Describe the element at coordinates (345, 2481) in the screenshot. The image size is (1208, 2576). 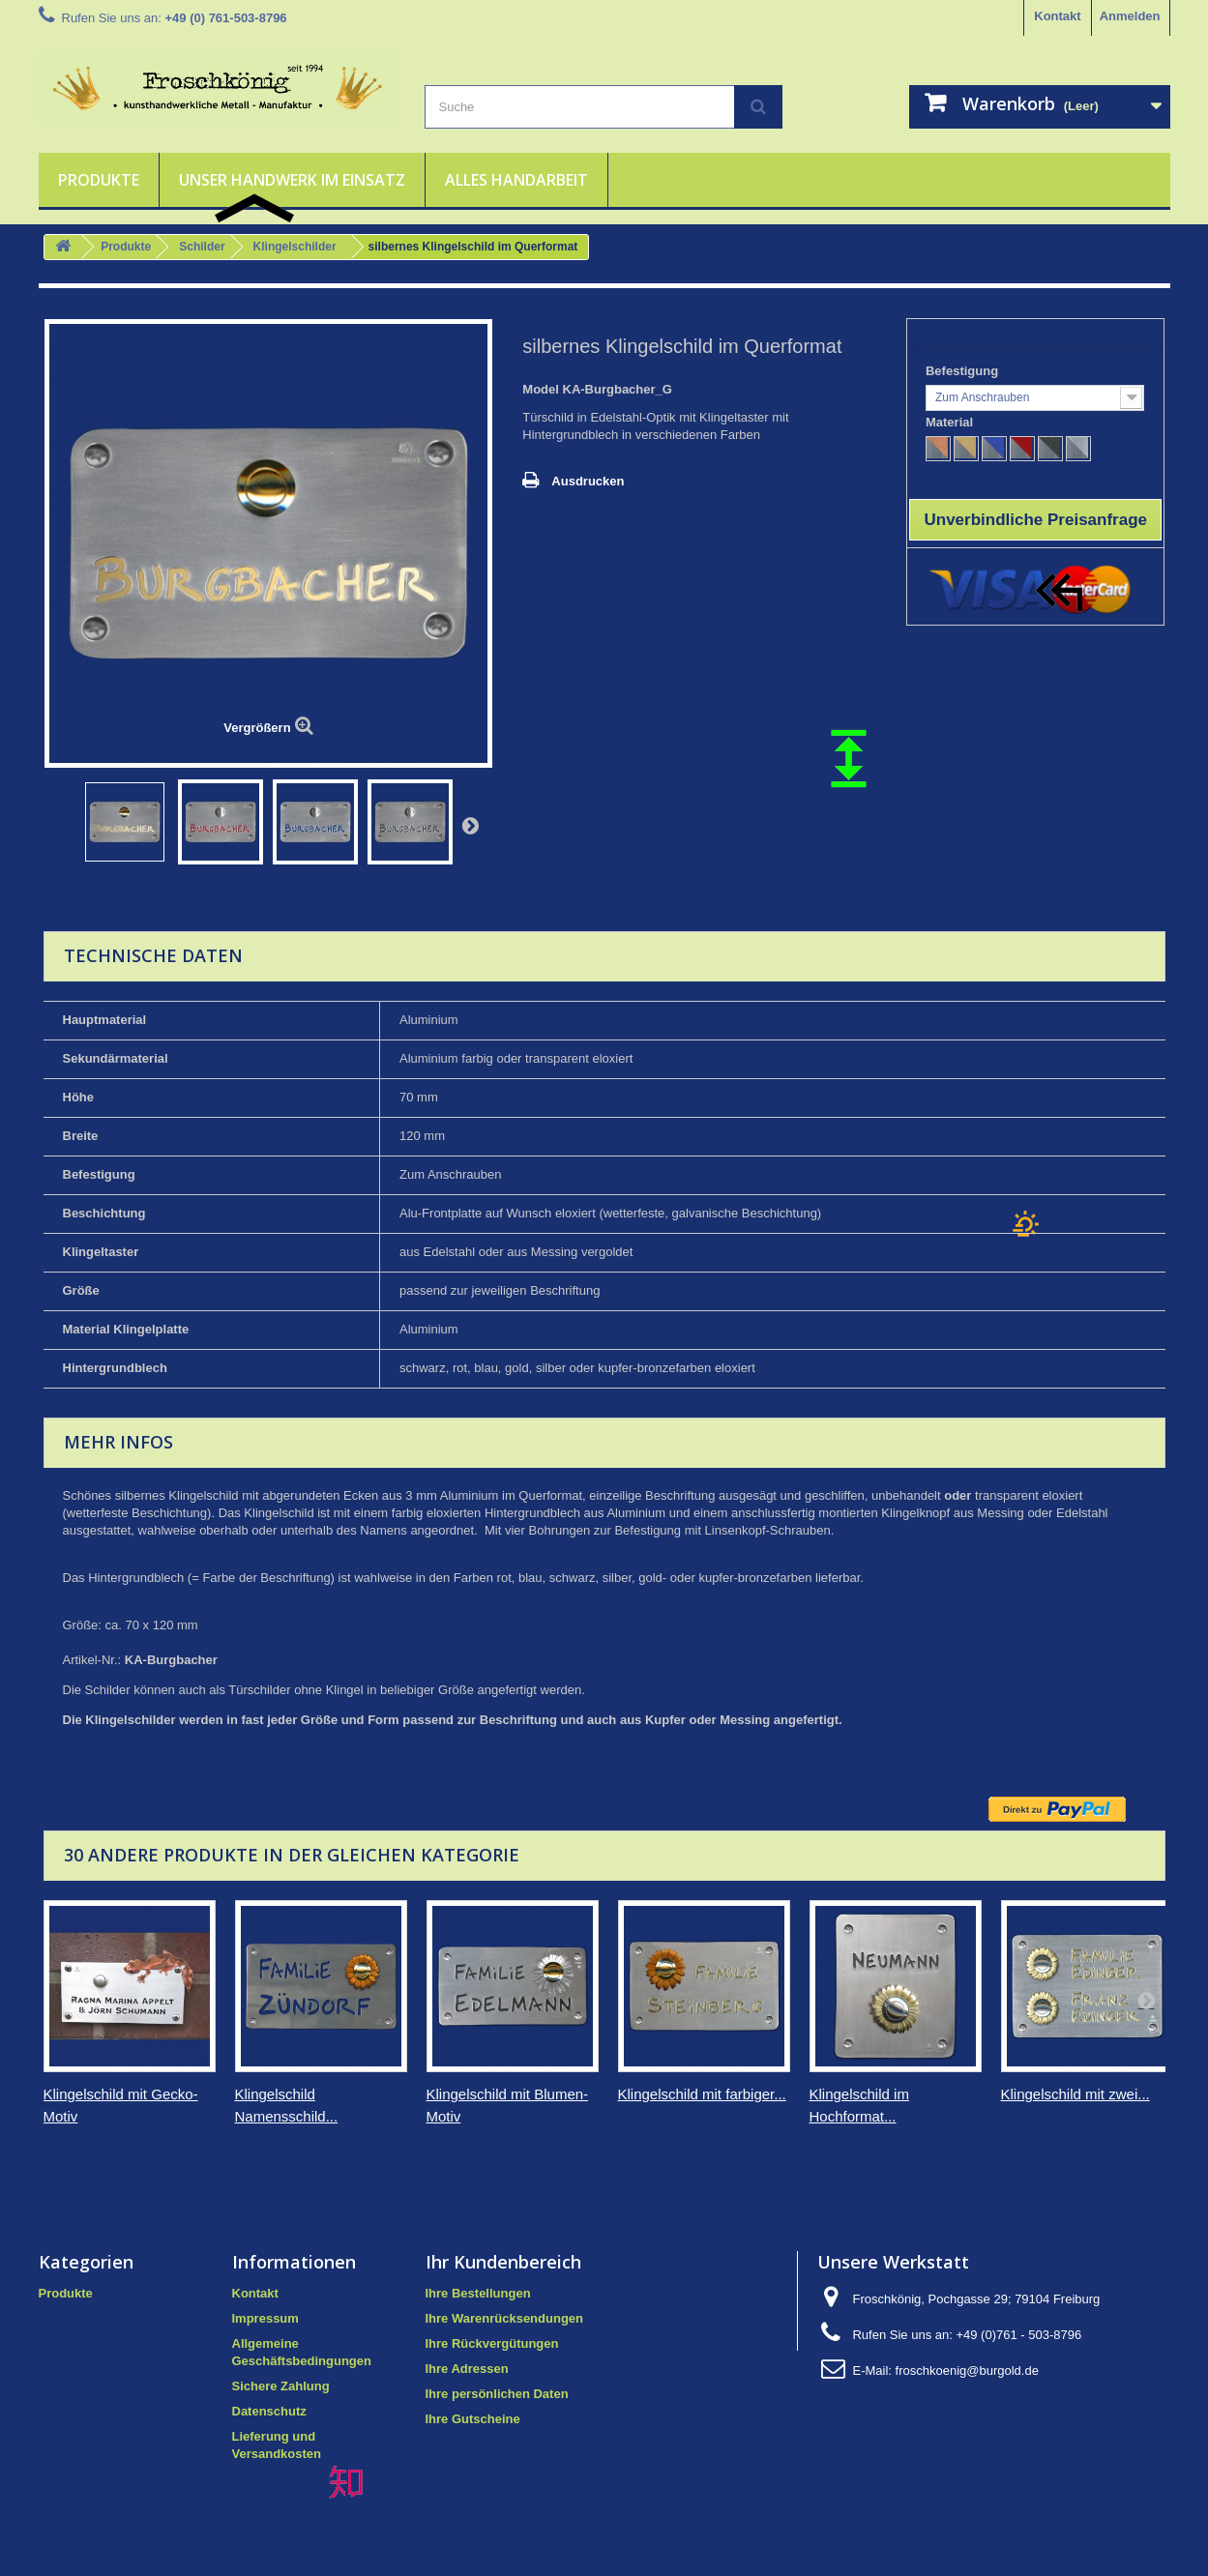
I see `open zhihu app` at that location.